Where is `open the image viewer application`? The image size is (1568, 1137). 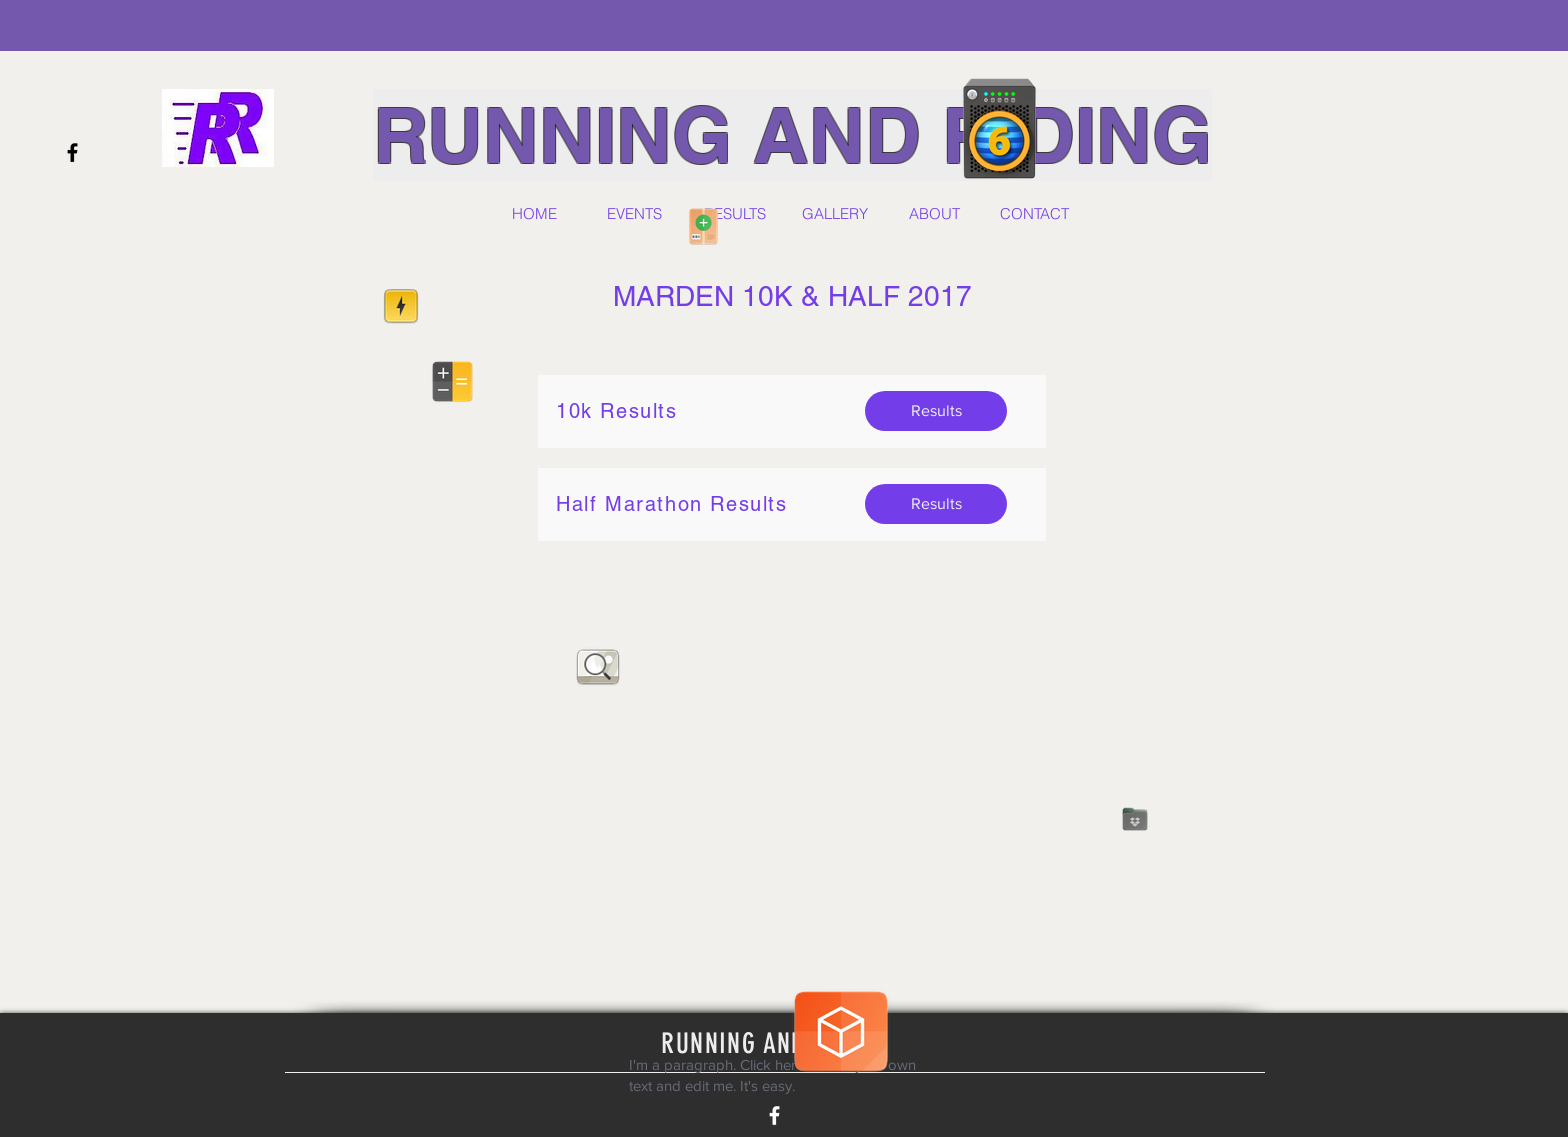
open the image viewer application is located at coordinates (598, 667).